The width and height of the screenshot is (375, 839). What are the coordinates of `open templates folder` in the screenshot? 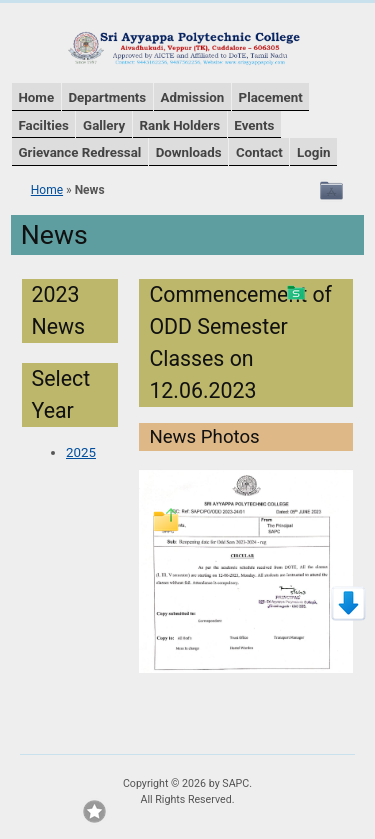 It's located at (331, 190).